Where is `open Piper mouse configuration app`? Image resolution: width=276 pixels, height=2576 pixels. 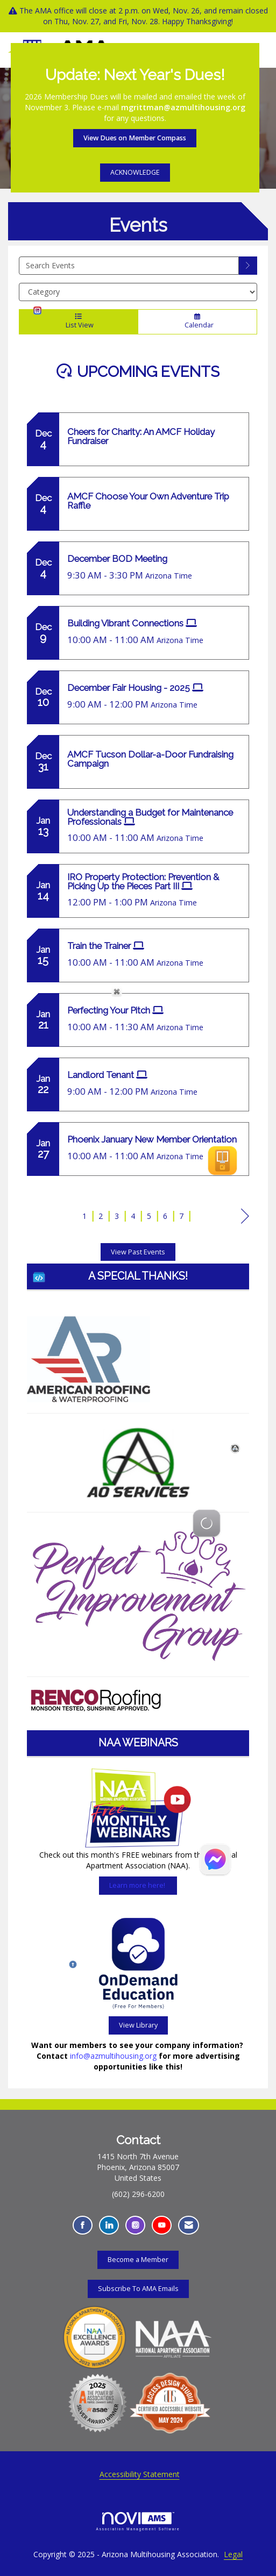 open Piper mouse configuration app is located at coordinates (222, 1160).